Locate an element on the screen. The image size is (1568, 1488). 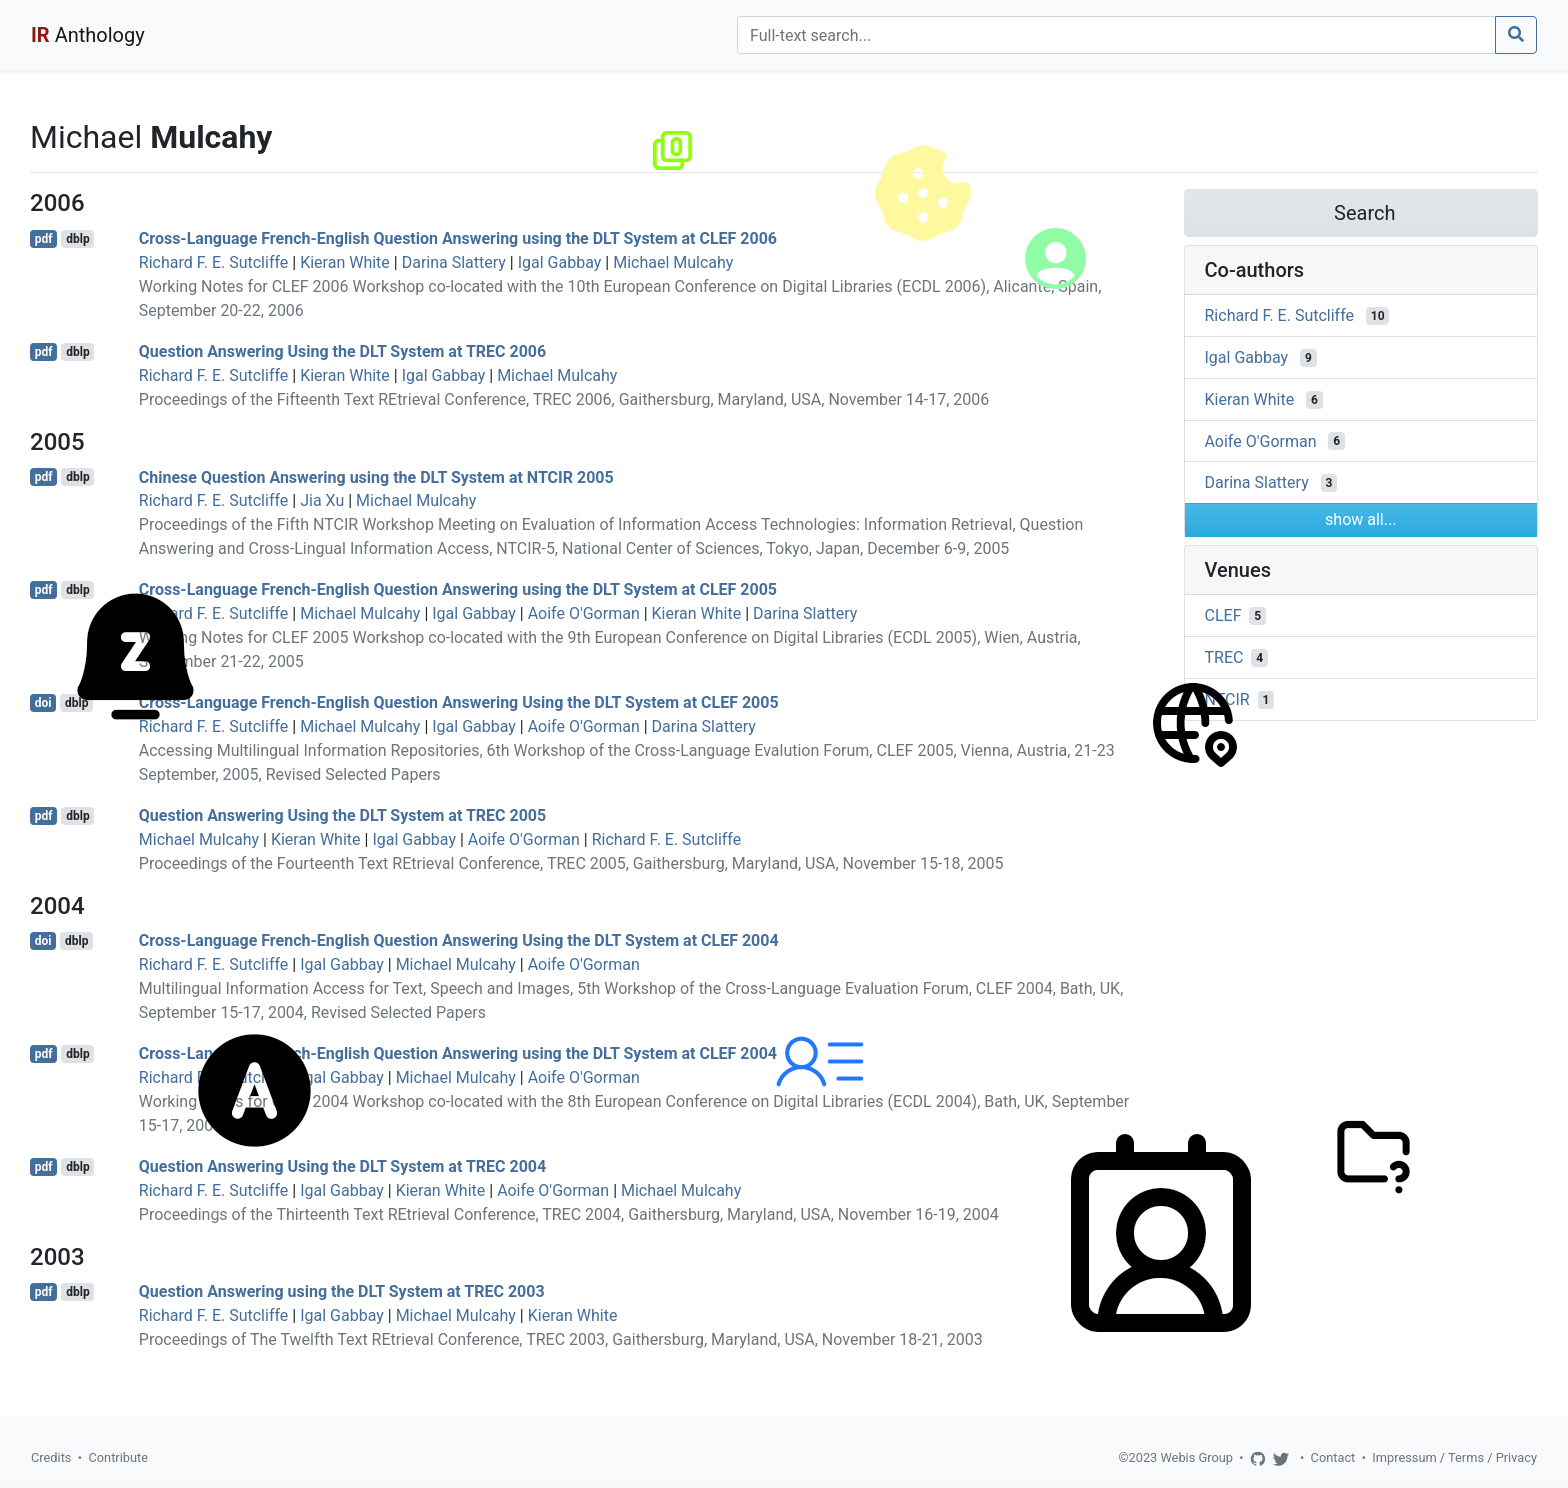
xbox controller A button indicator is located at coordinates (254, 1090).